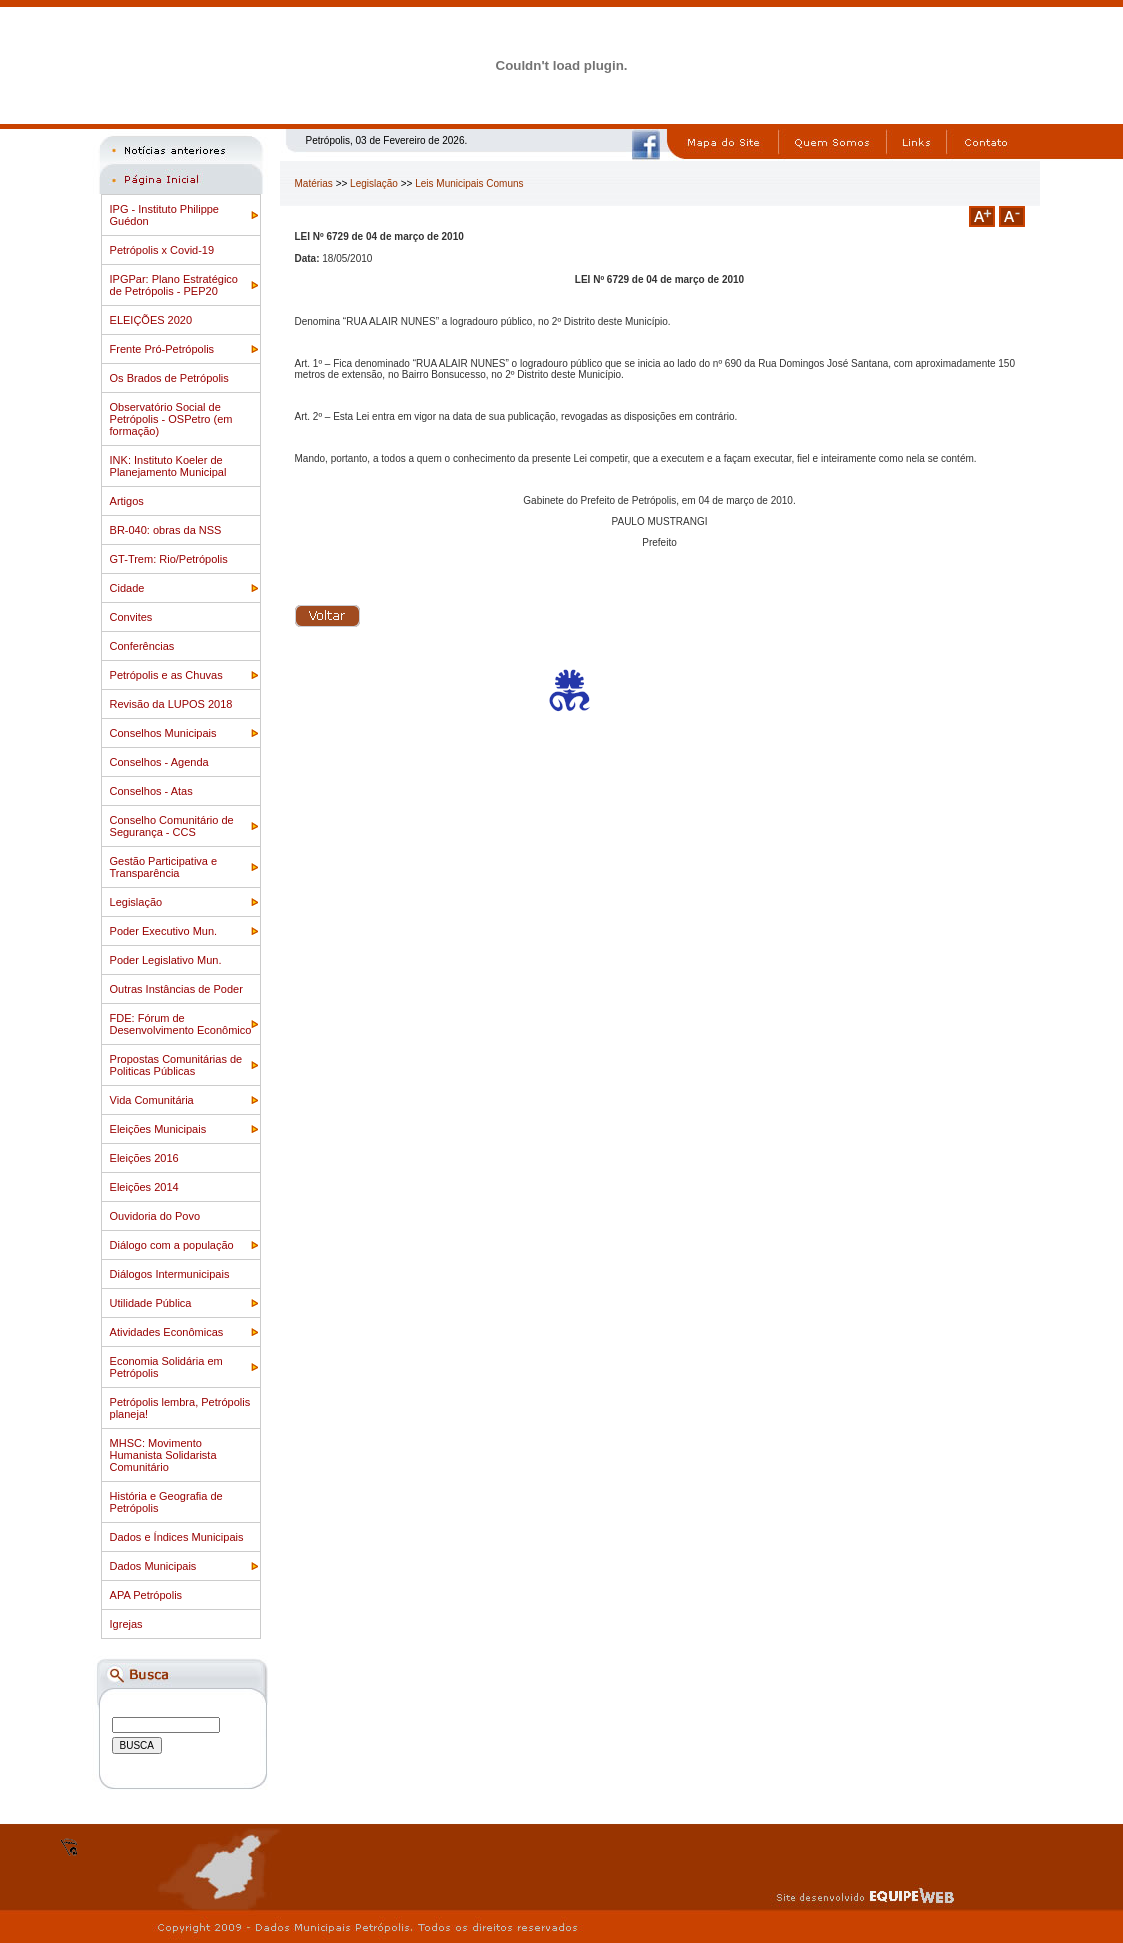  Describe the element at coordinates (569, 690) in the screenshot. I see `indicates mind control or psychic abilities` at that location.